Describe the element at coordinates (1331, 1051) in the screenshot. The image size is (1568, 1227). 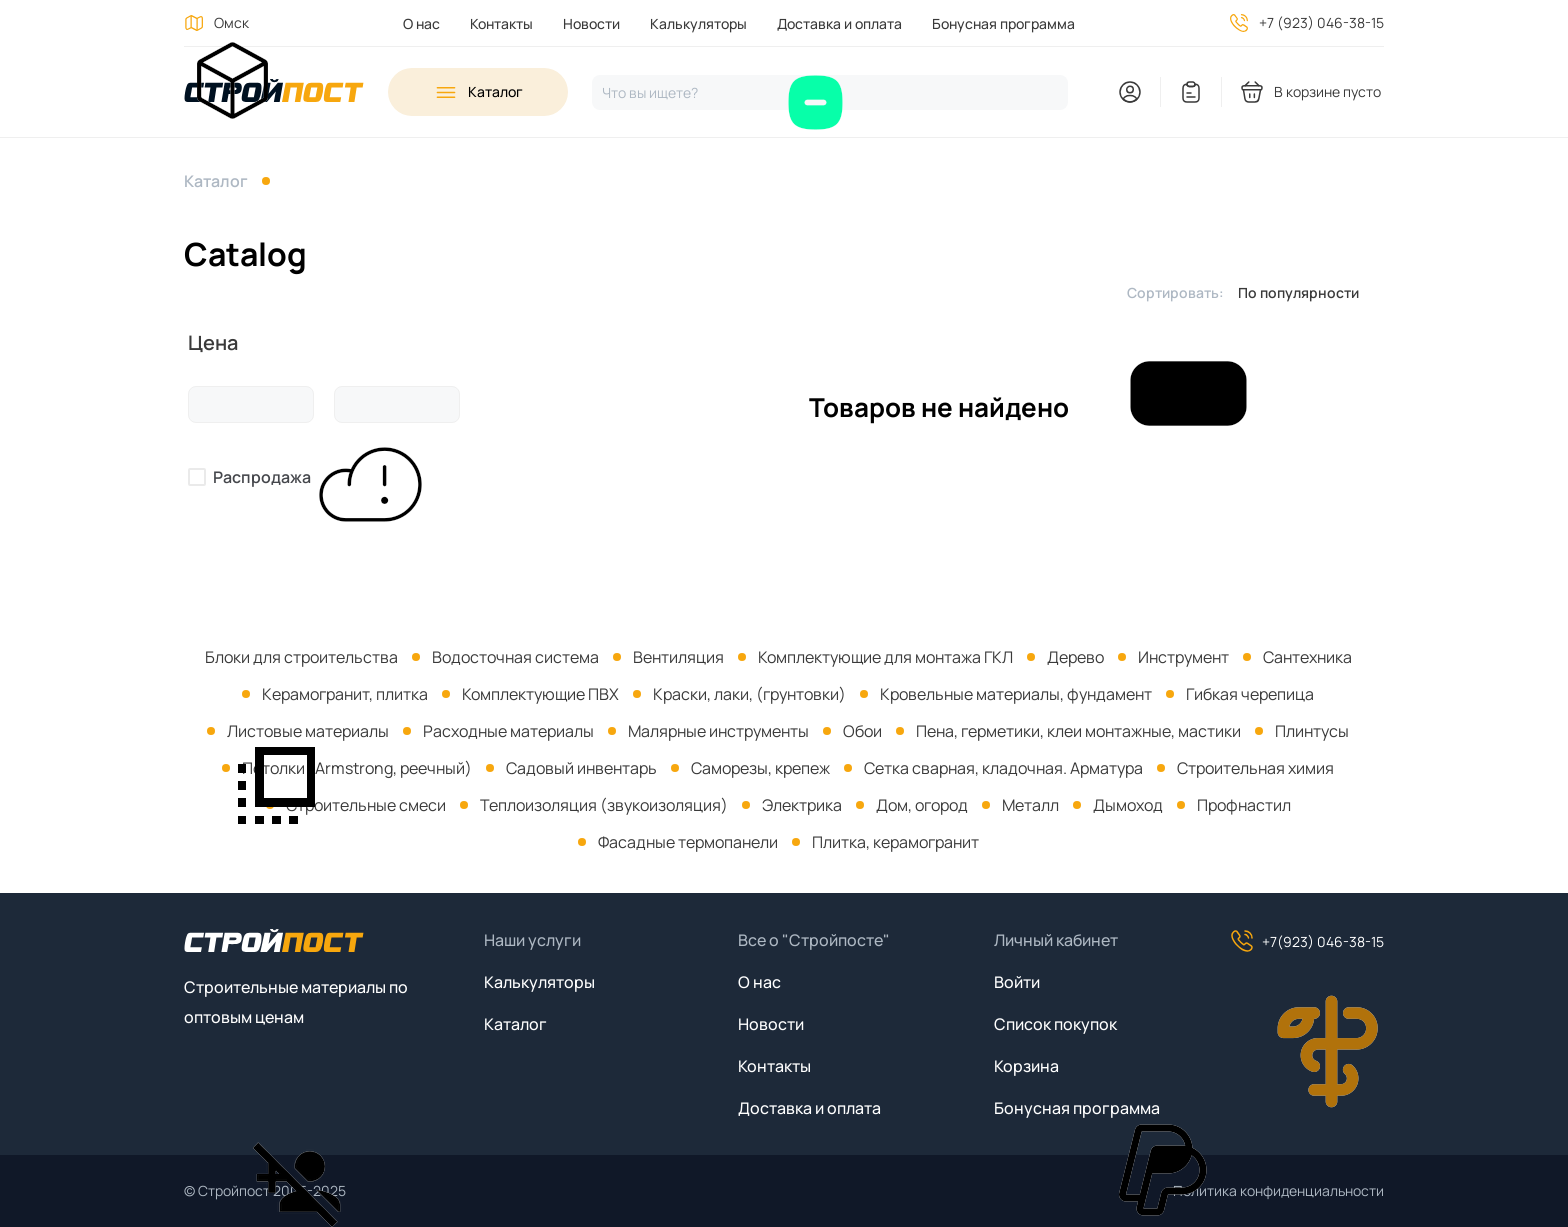
I see `access health or medical services` at that location.